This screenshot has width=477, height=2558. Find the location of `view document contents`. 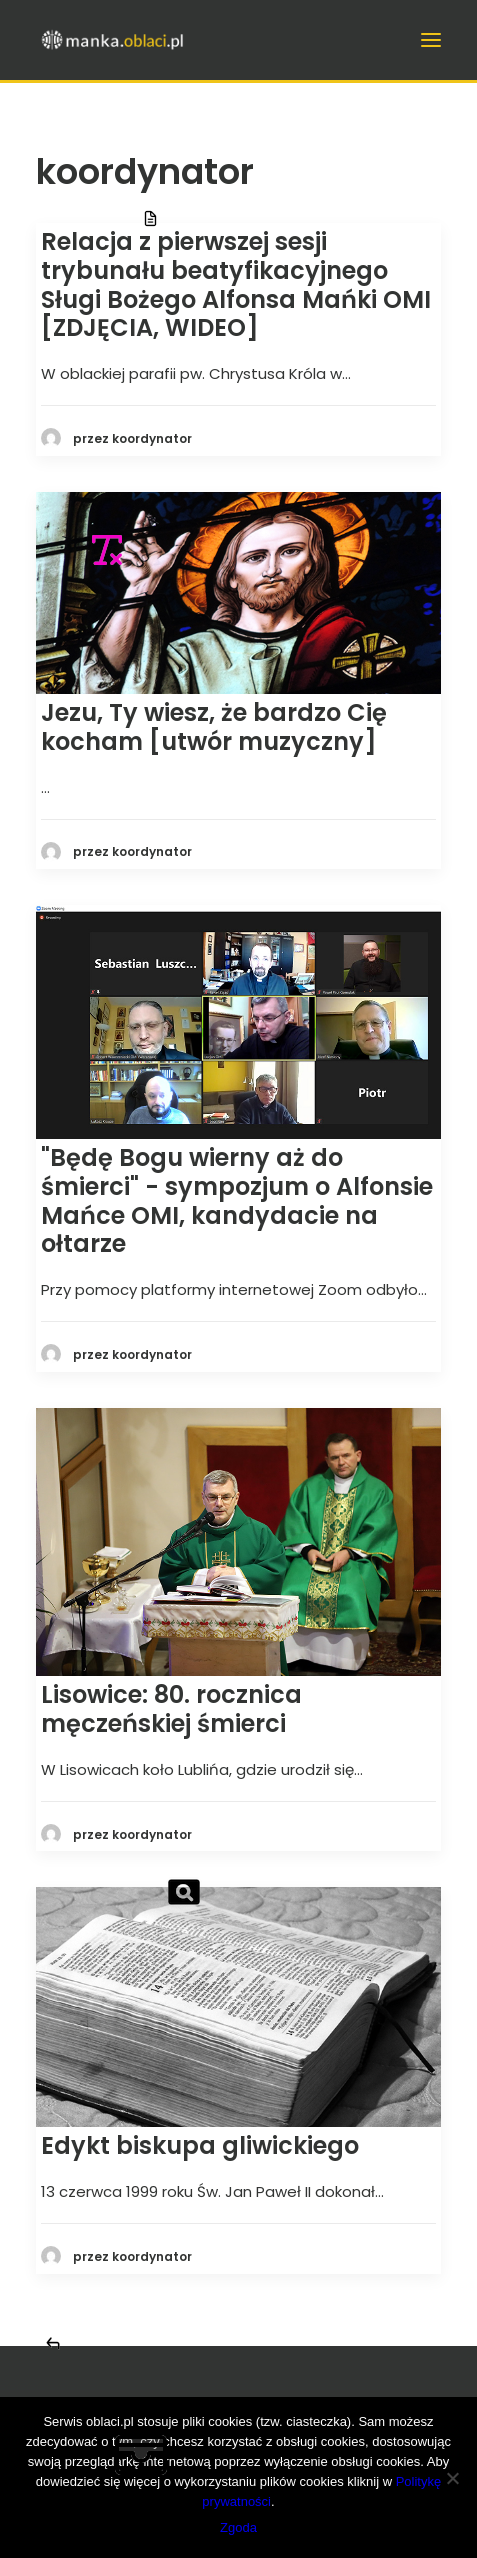

view document contents is located at coordinates (150, 218).